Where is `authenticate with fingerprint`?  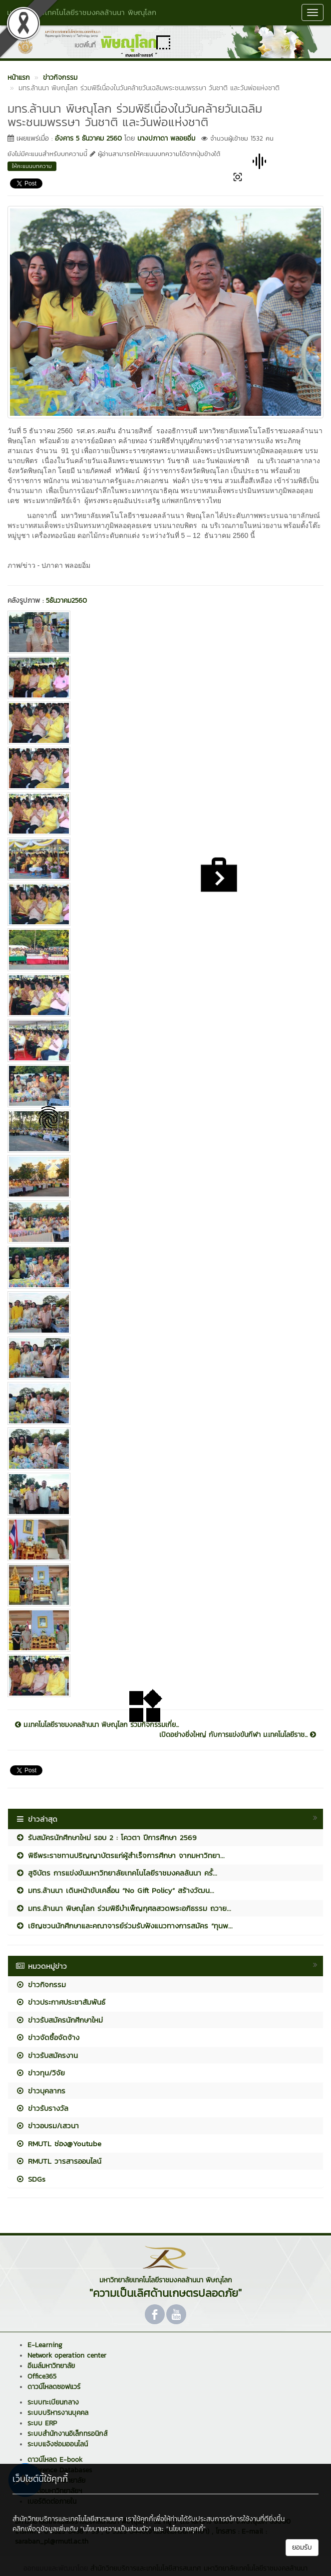
authenticate with fingerprint is located at coordinates (48, 1117).